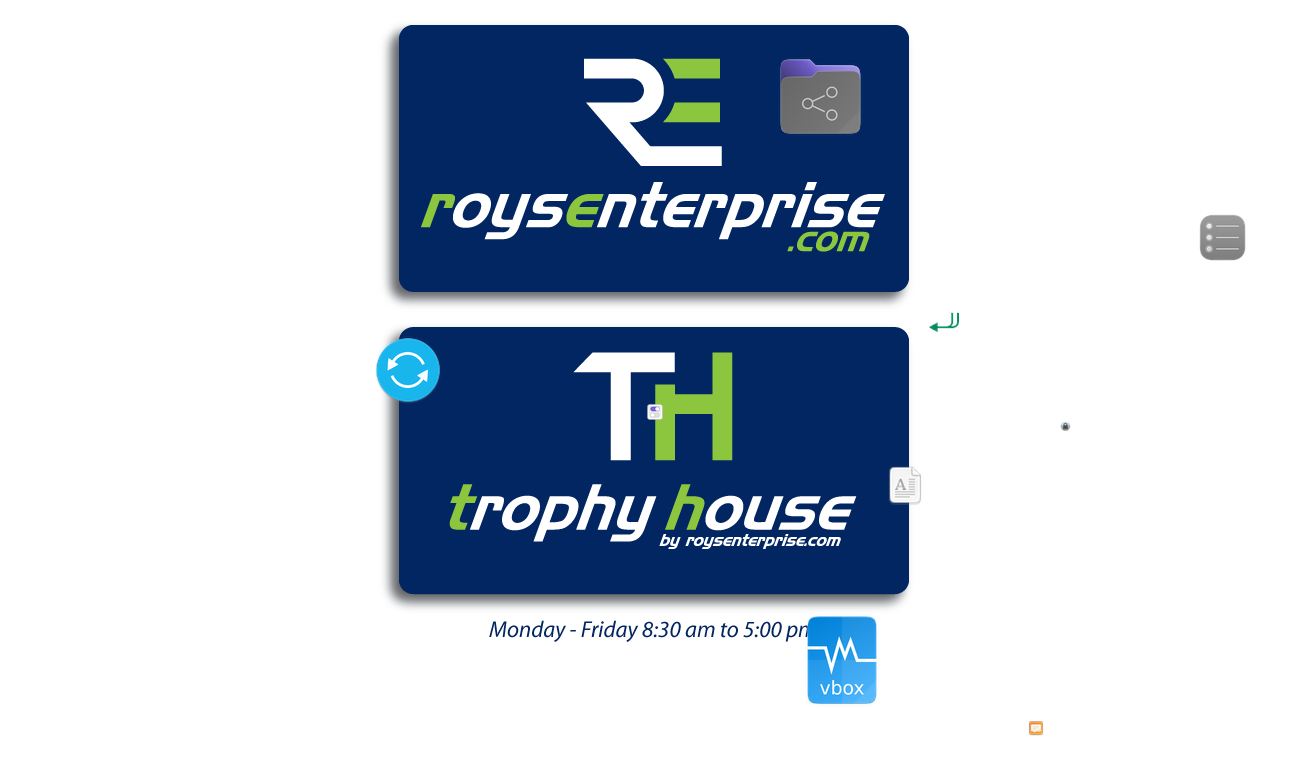 The height and width of the screenshot is (764, 1293). Describe the element at coordinates (1083, 408) in the screenshot. I see `indicates a locked or protected item` at that location.